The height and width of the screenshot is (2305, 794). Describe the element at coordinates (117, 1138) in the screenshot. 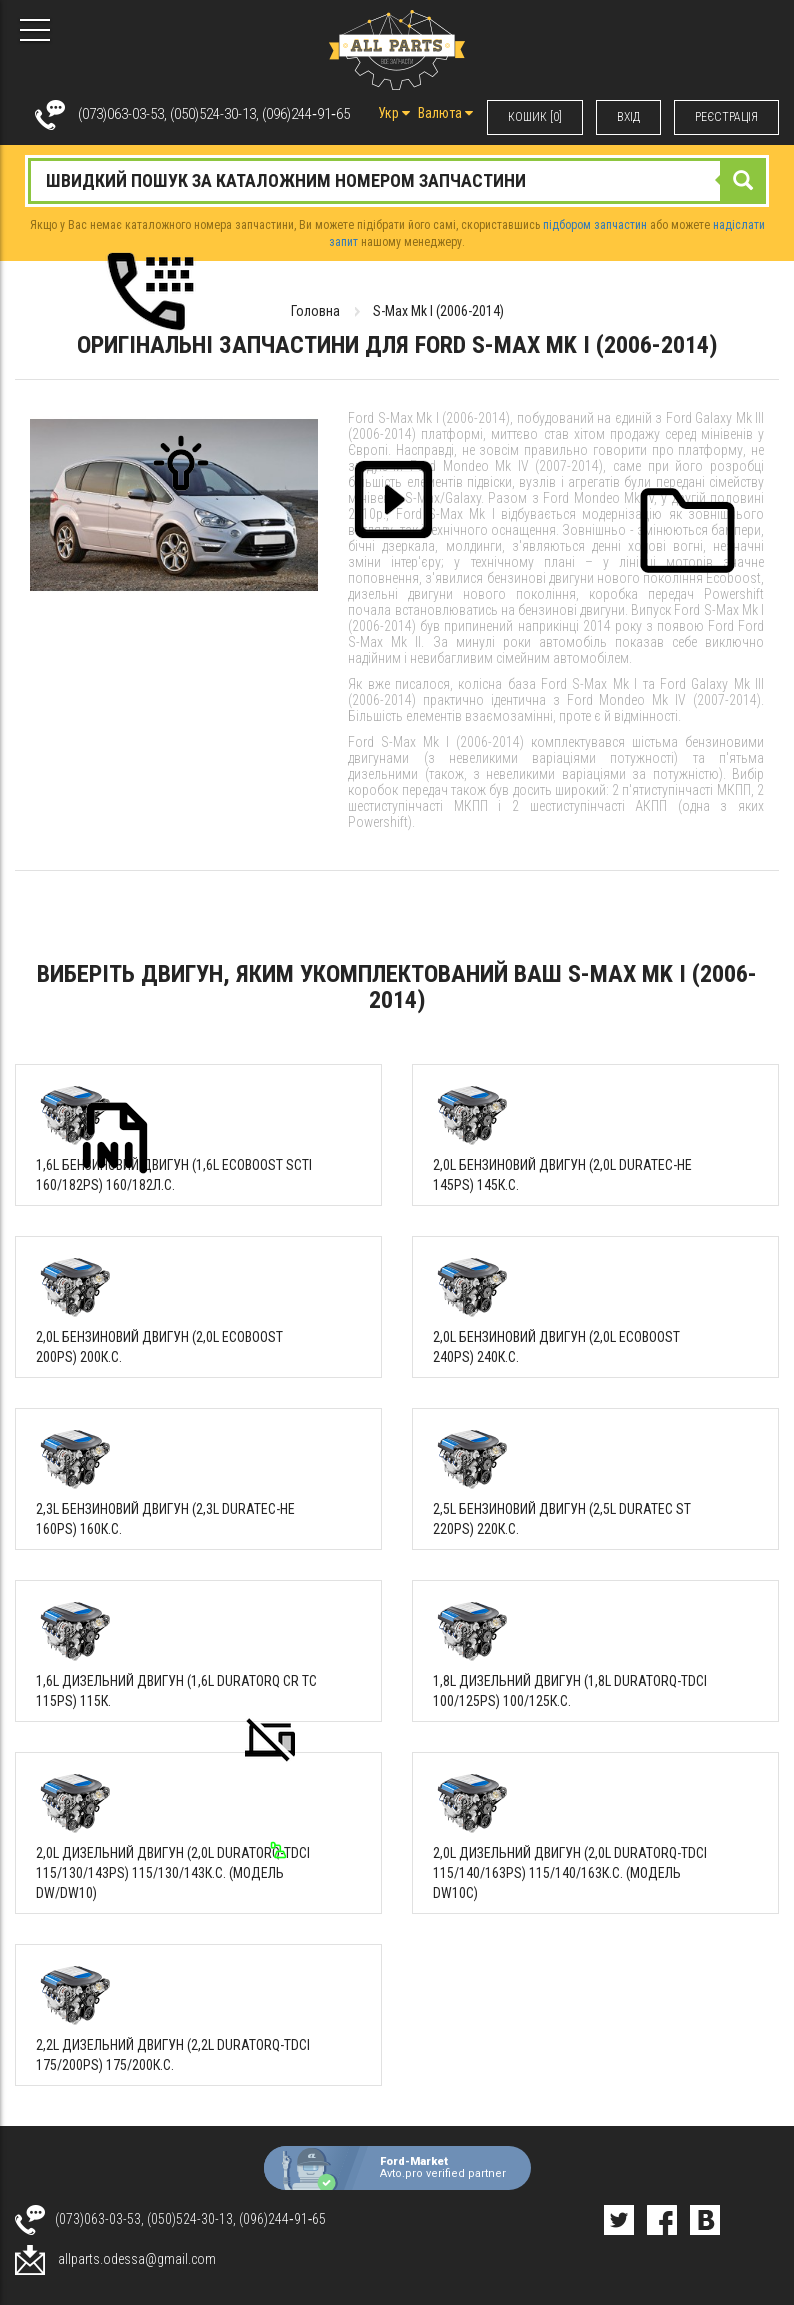

I see `open or view an INI configuration file` at that location.